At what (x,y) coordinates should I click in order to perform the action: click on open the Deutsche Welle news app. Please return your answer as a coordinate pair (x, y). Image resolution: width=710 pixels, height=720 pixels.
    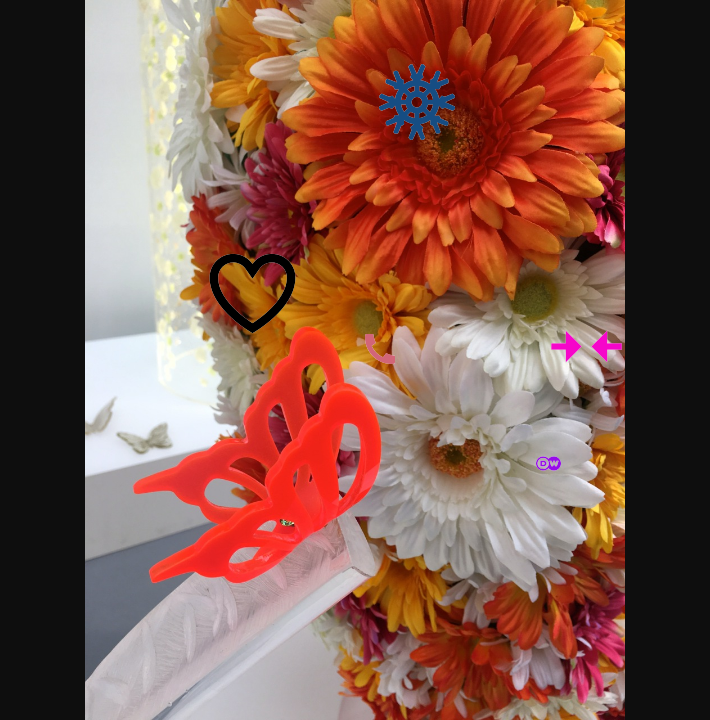
    Looking at the image, I should click on (548, 463).